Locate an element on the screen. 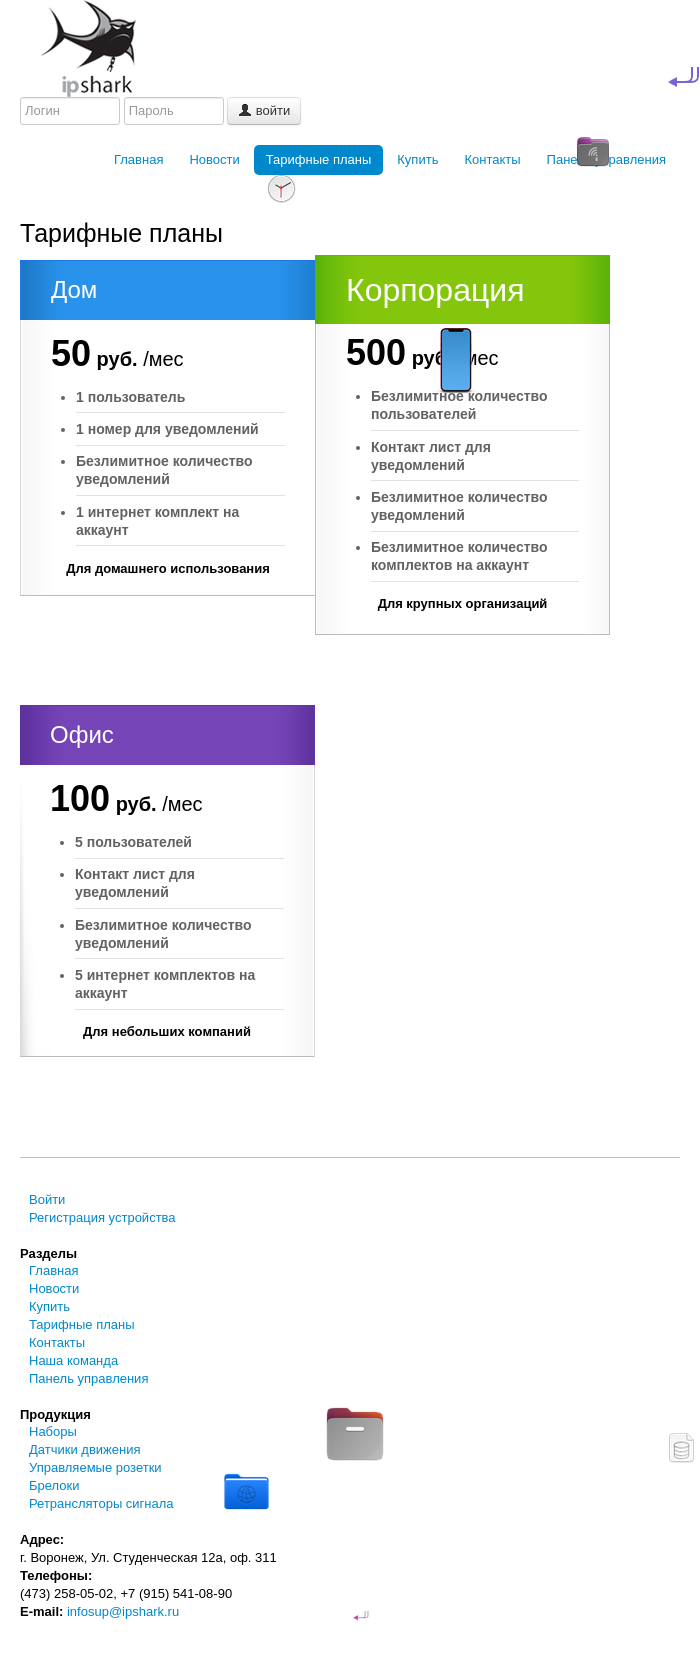 The height and width of the screenshot is (1659, 700). open the file manager is located at coordinates (355, 1434).